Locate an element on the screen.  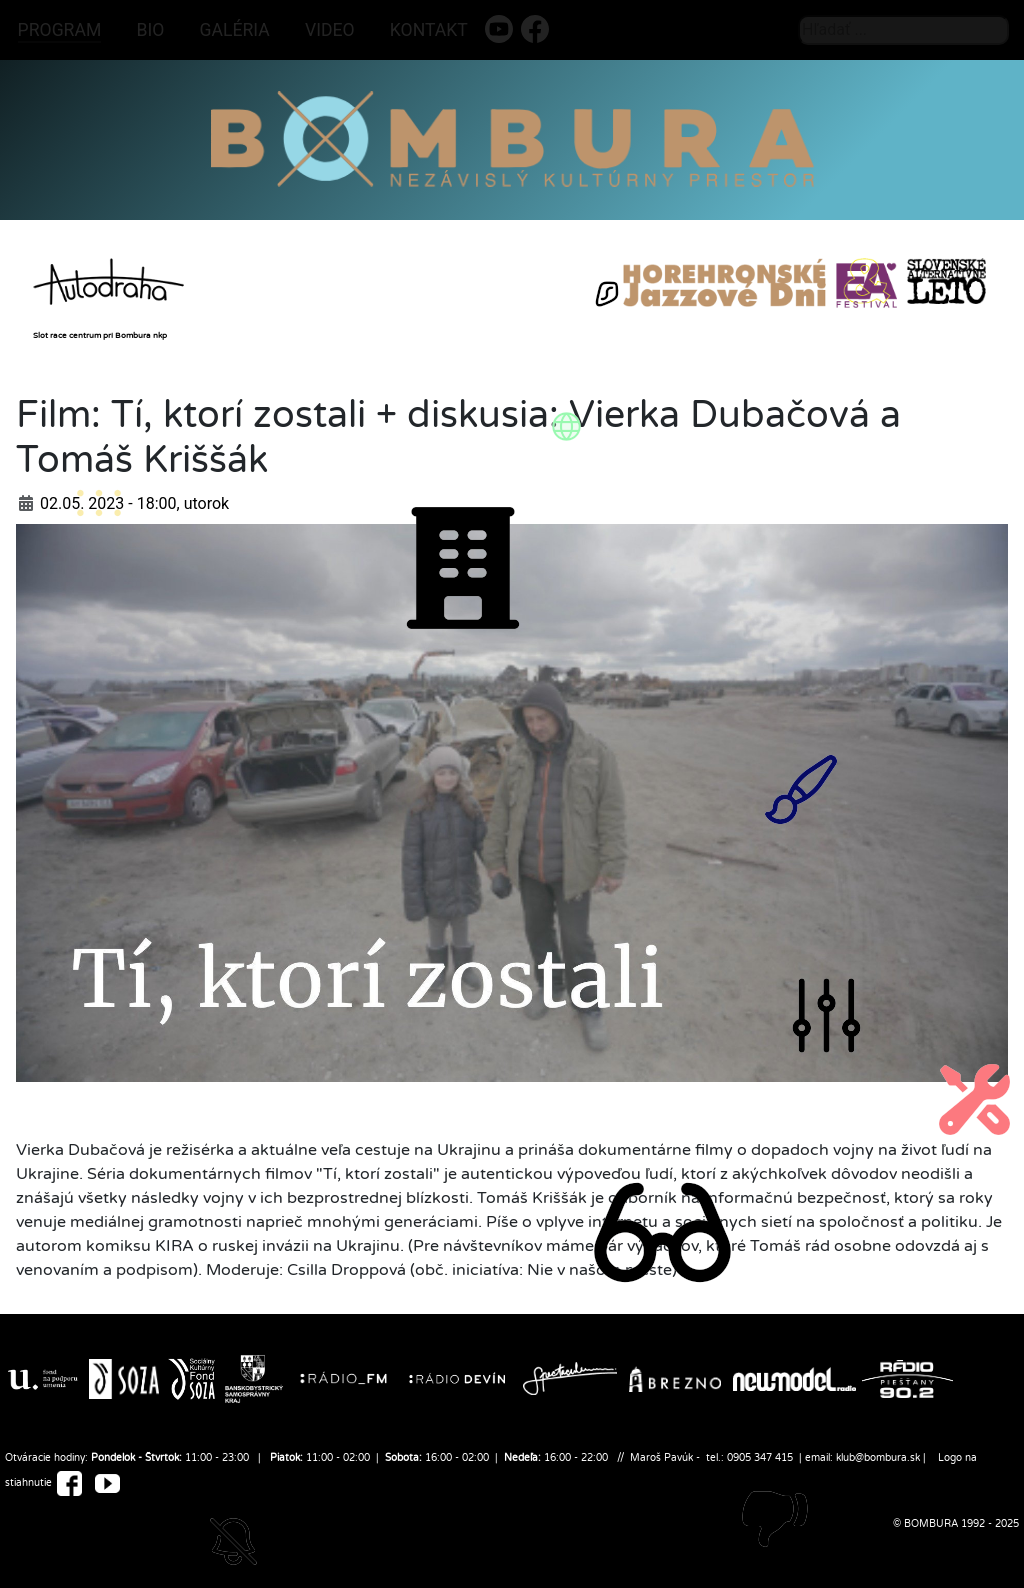
mute notifications is located at coordinates (233, 1541).